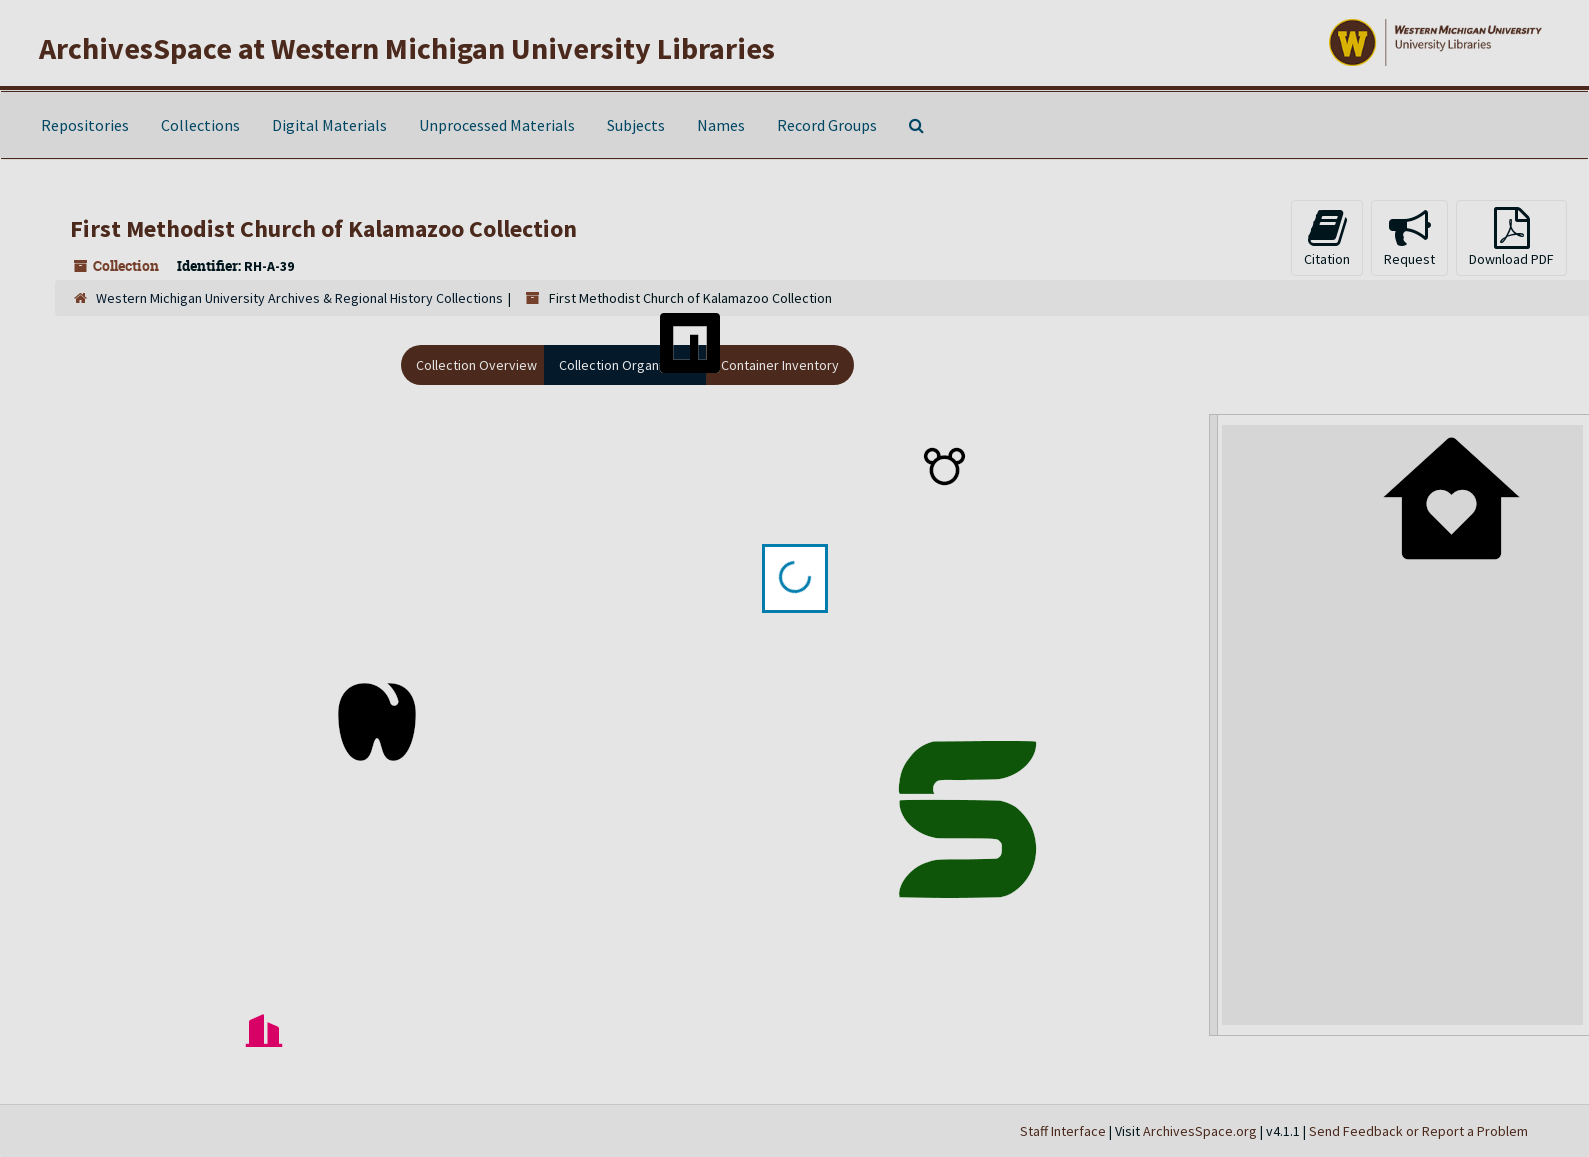 Image resolution: width=1589 pixels, height=1157 pixels. I want to click on npm (node package manager) logo, so click(690, 343).